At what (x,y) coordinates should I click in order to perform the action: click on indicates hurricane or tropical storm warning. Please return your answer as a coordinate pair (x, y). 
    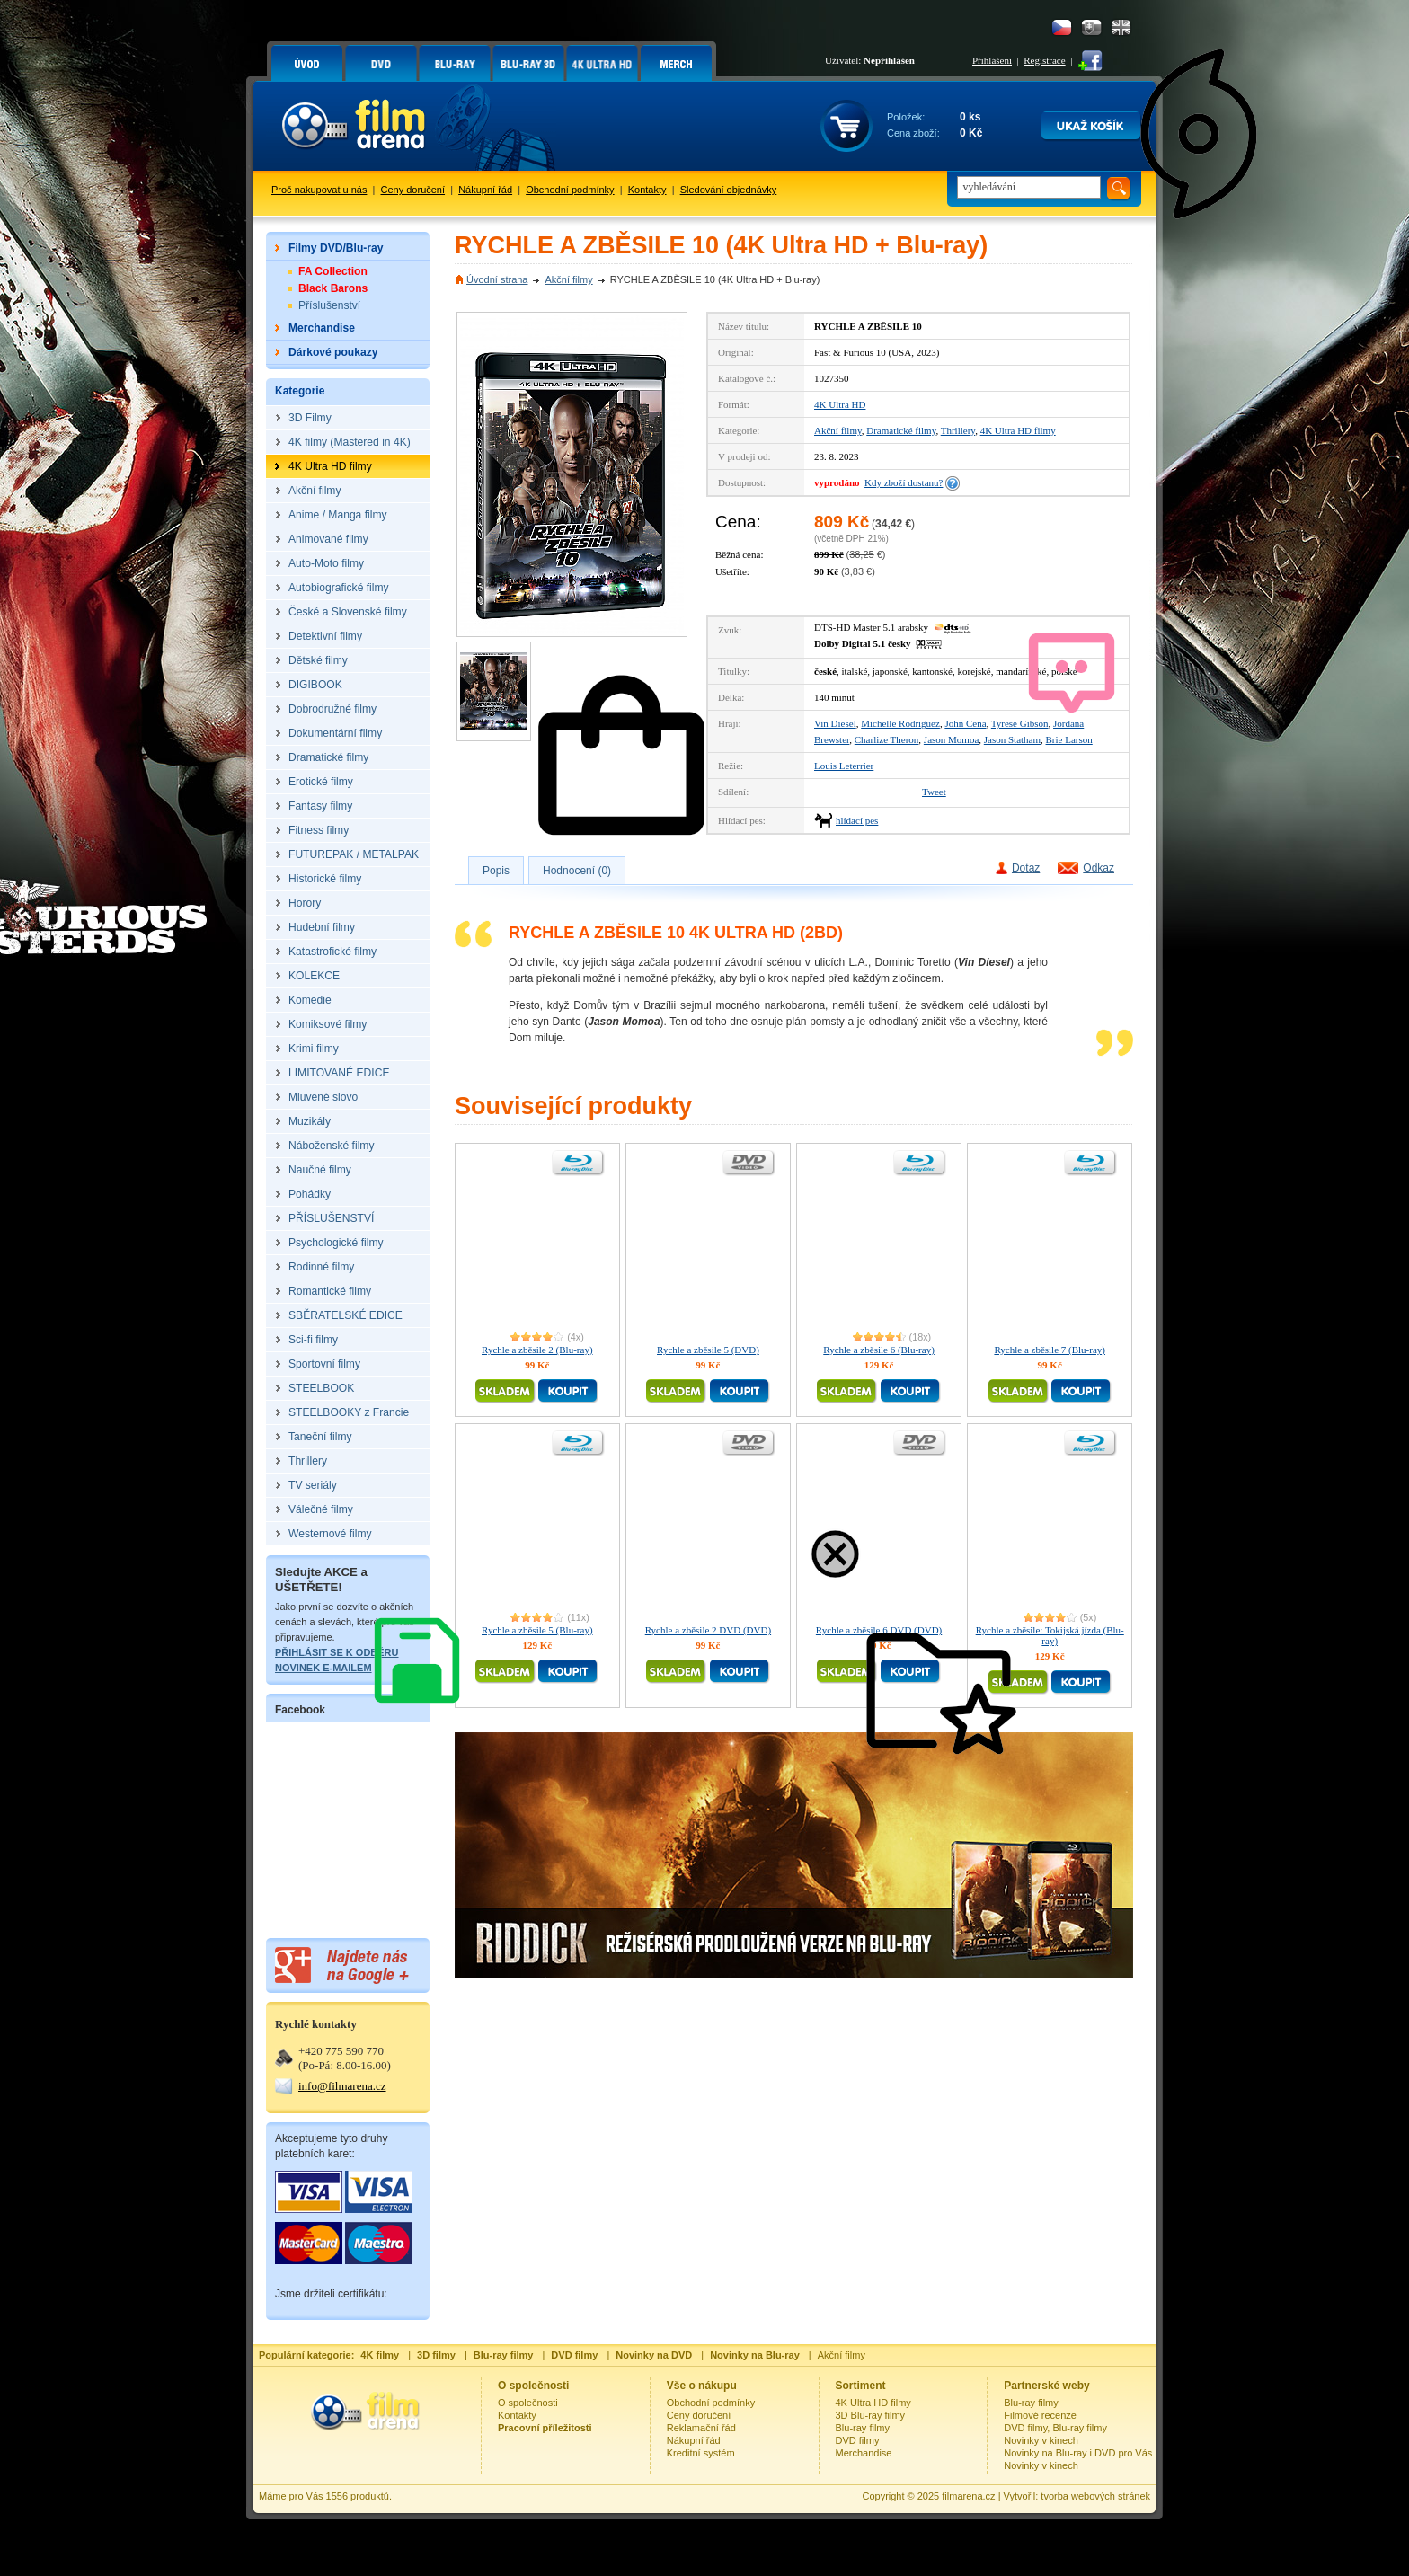
    Looking at the image, I should click on (1199, 134).